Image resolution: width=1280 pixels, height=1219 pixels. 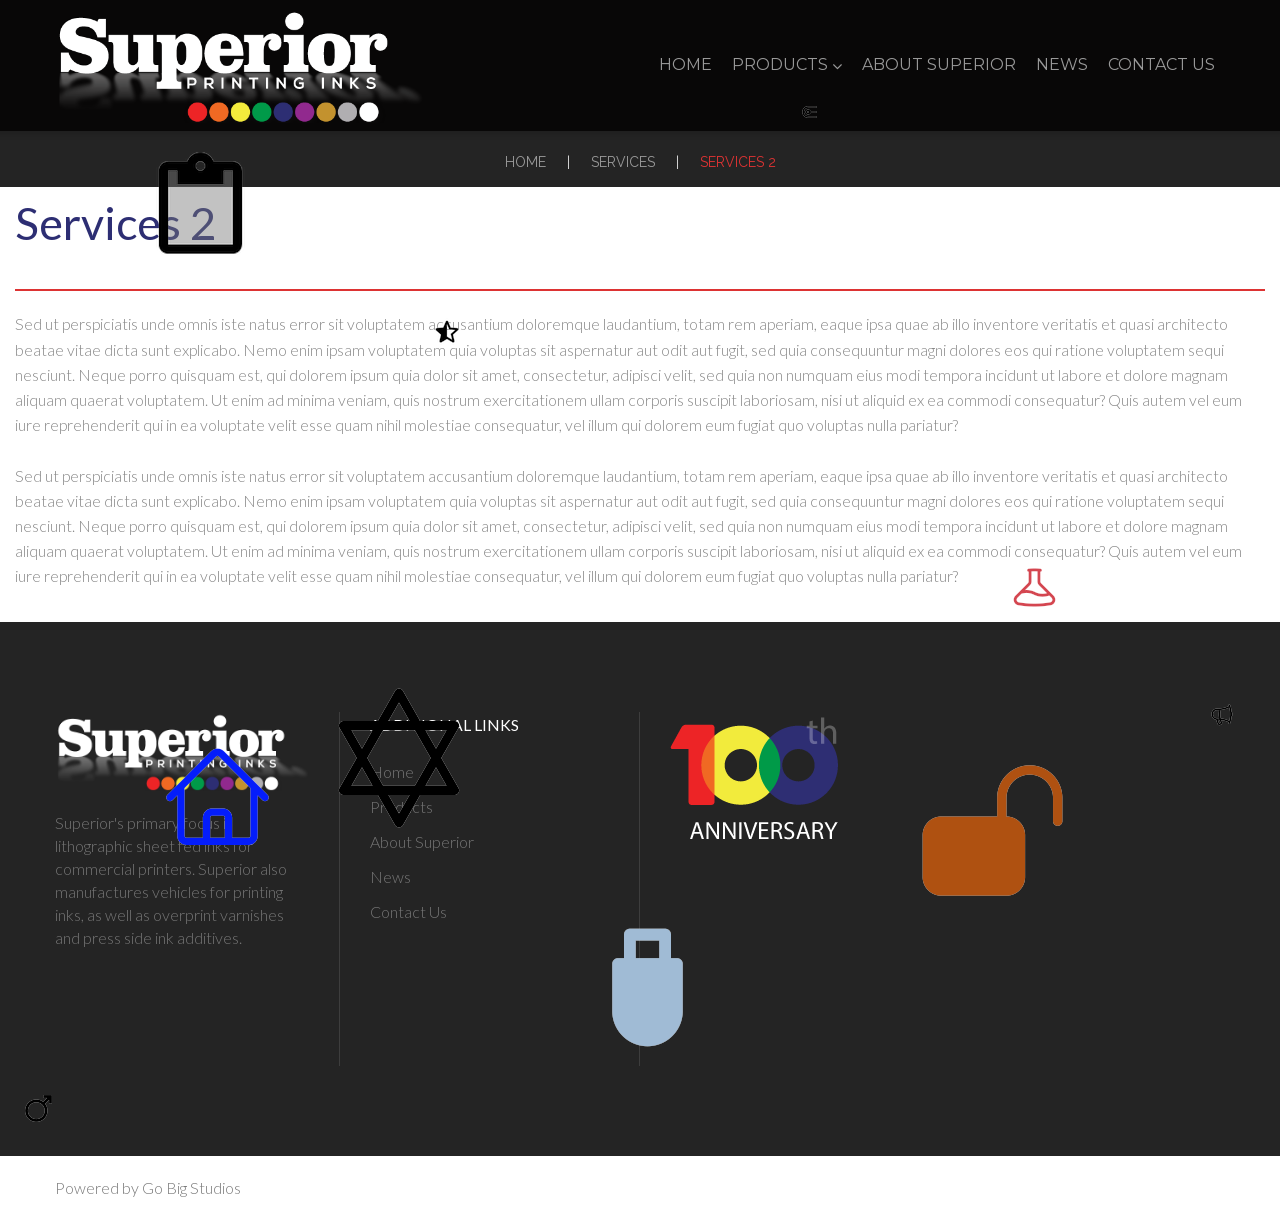 I want to click on indicates a partial or half-star rating, so click(x=447, y=332).